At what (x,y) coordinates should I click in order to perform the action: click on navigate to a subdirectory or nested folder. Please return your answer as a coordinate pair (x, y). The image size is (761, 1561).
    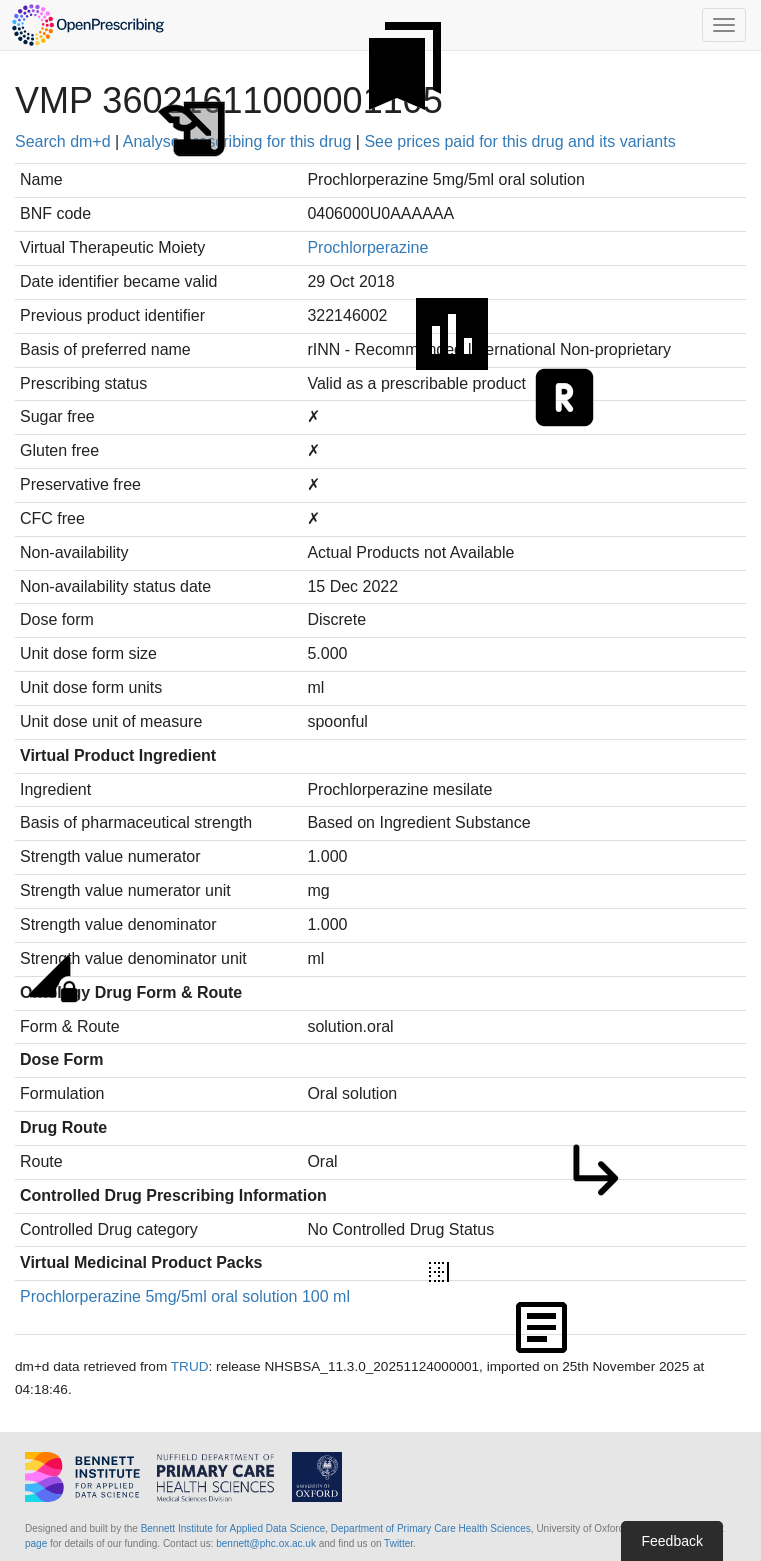
    Looking at the image, I should click on (598, 1169).